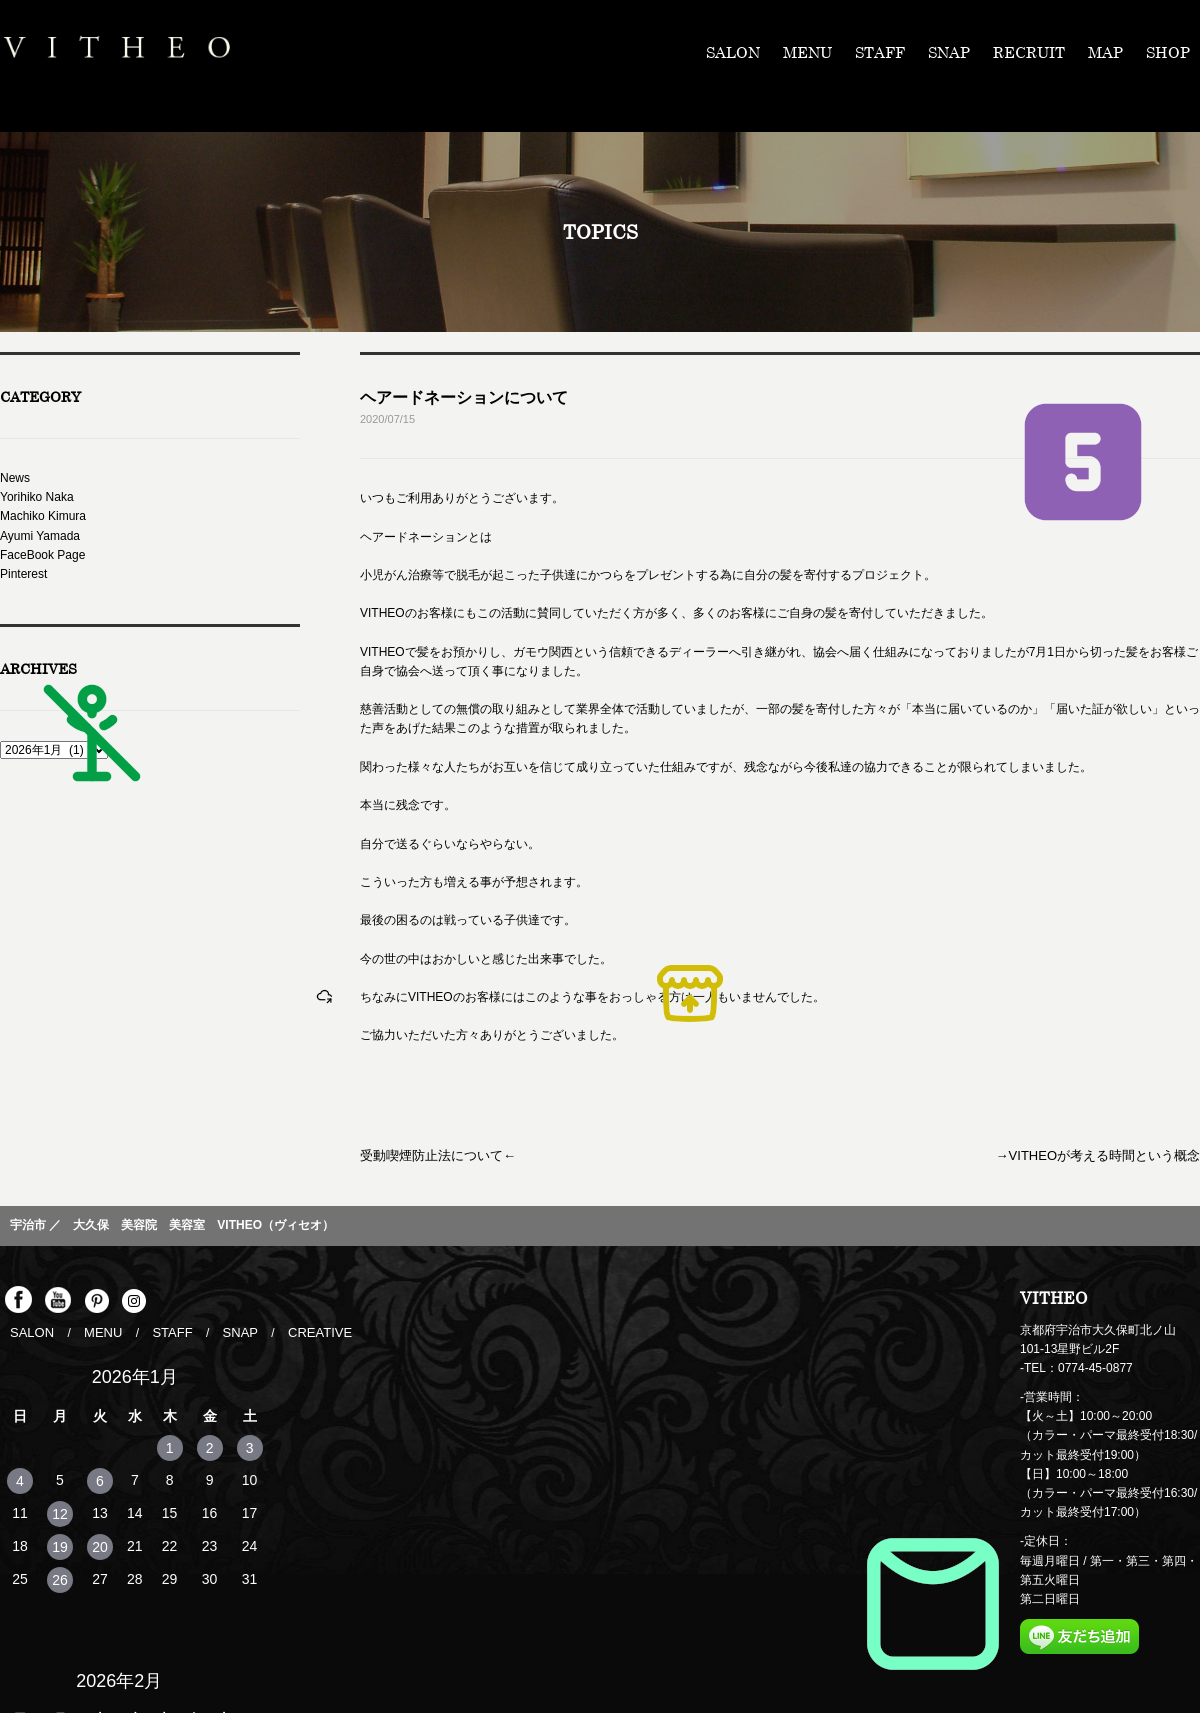 The width and height of the screenshot is (1200, 1713). What do you see at coordinates (324, 995) in the screenshot?
I see `share a file to the cloud` at bounding box center [324, 995].